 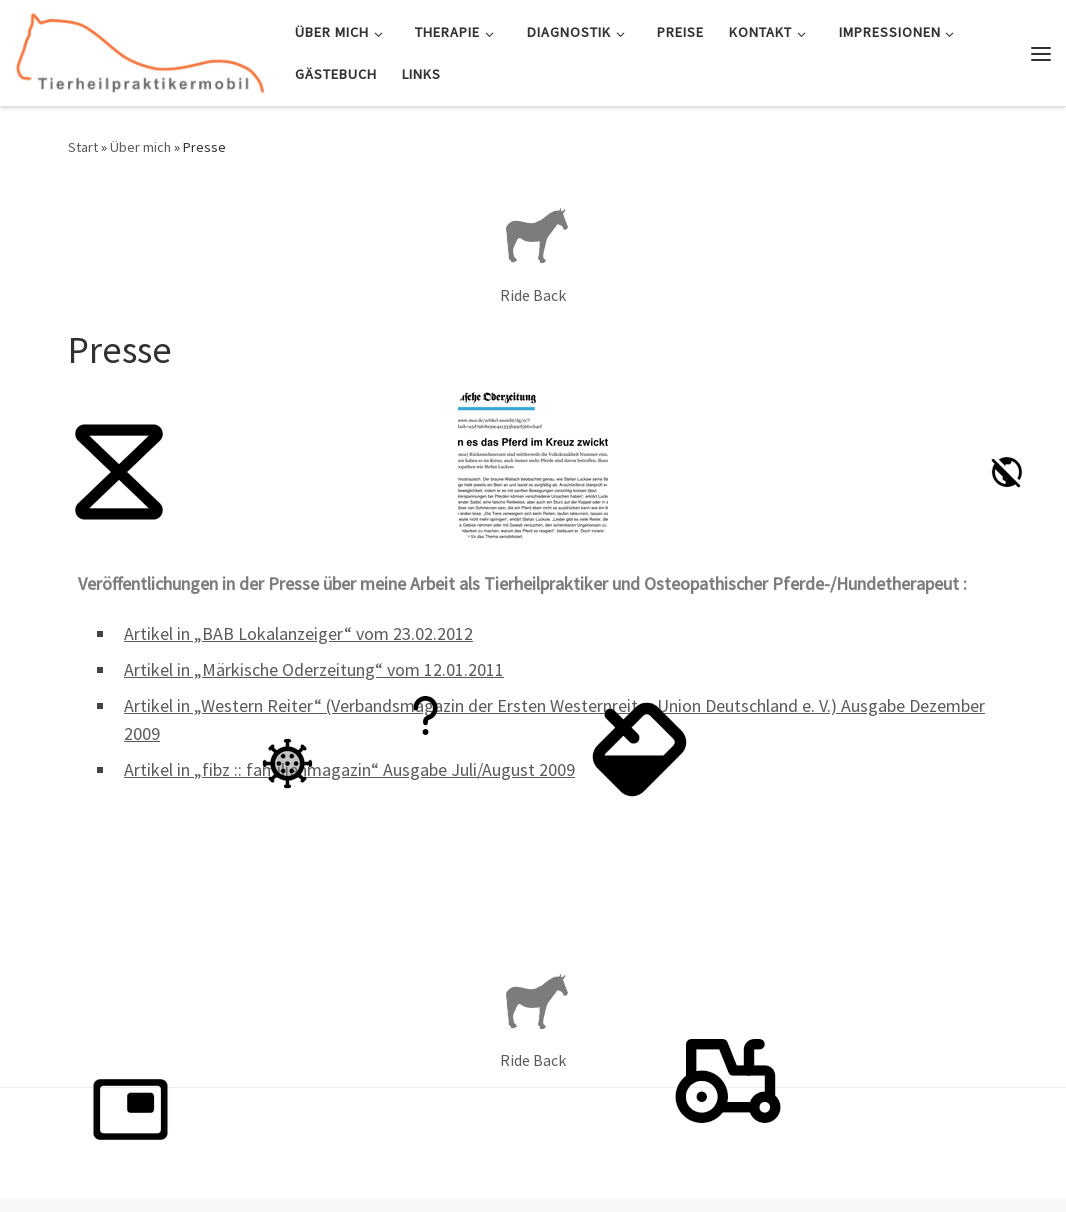 What do you see at coordinates (425, 715) in the screenshot?
I see `access help or support` at bounding box center [425, 715].